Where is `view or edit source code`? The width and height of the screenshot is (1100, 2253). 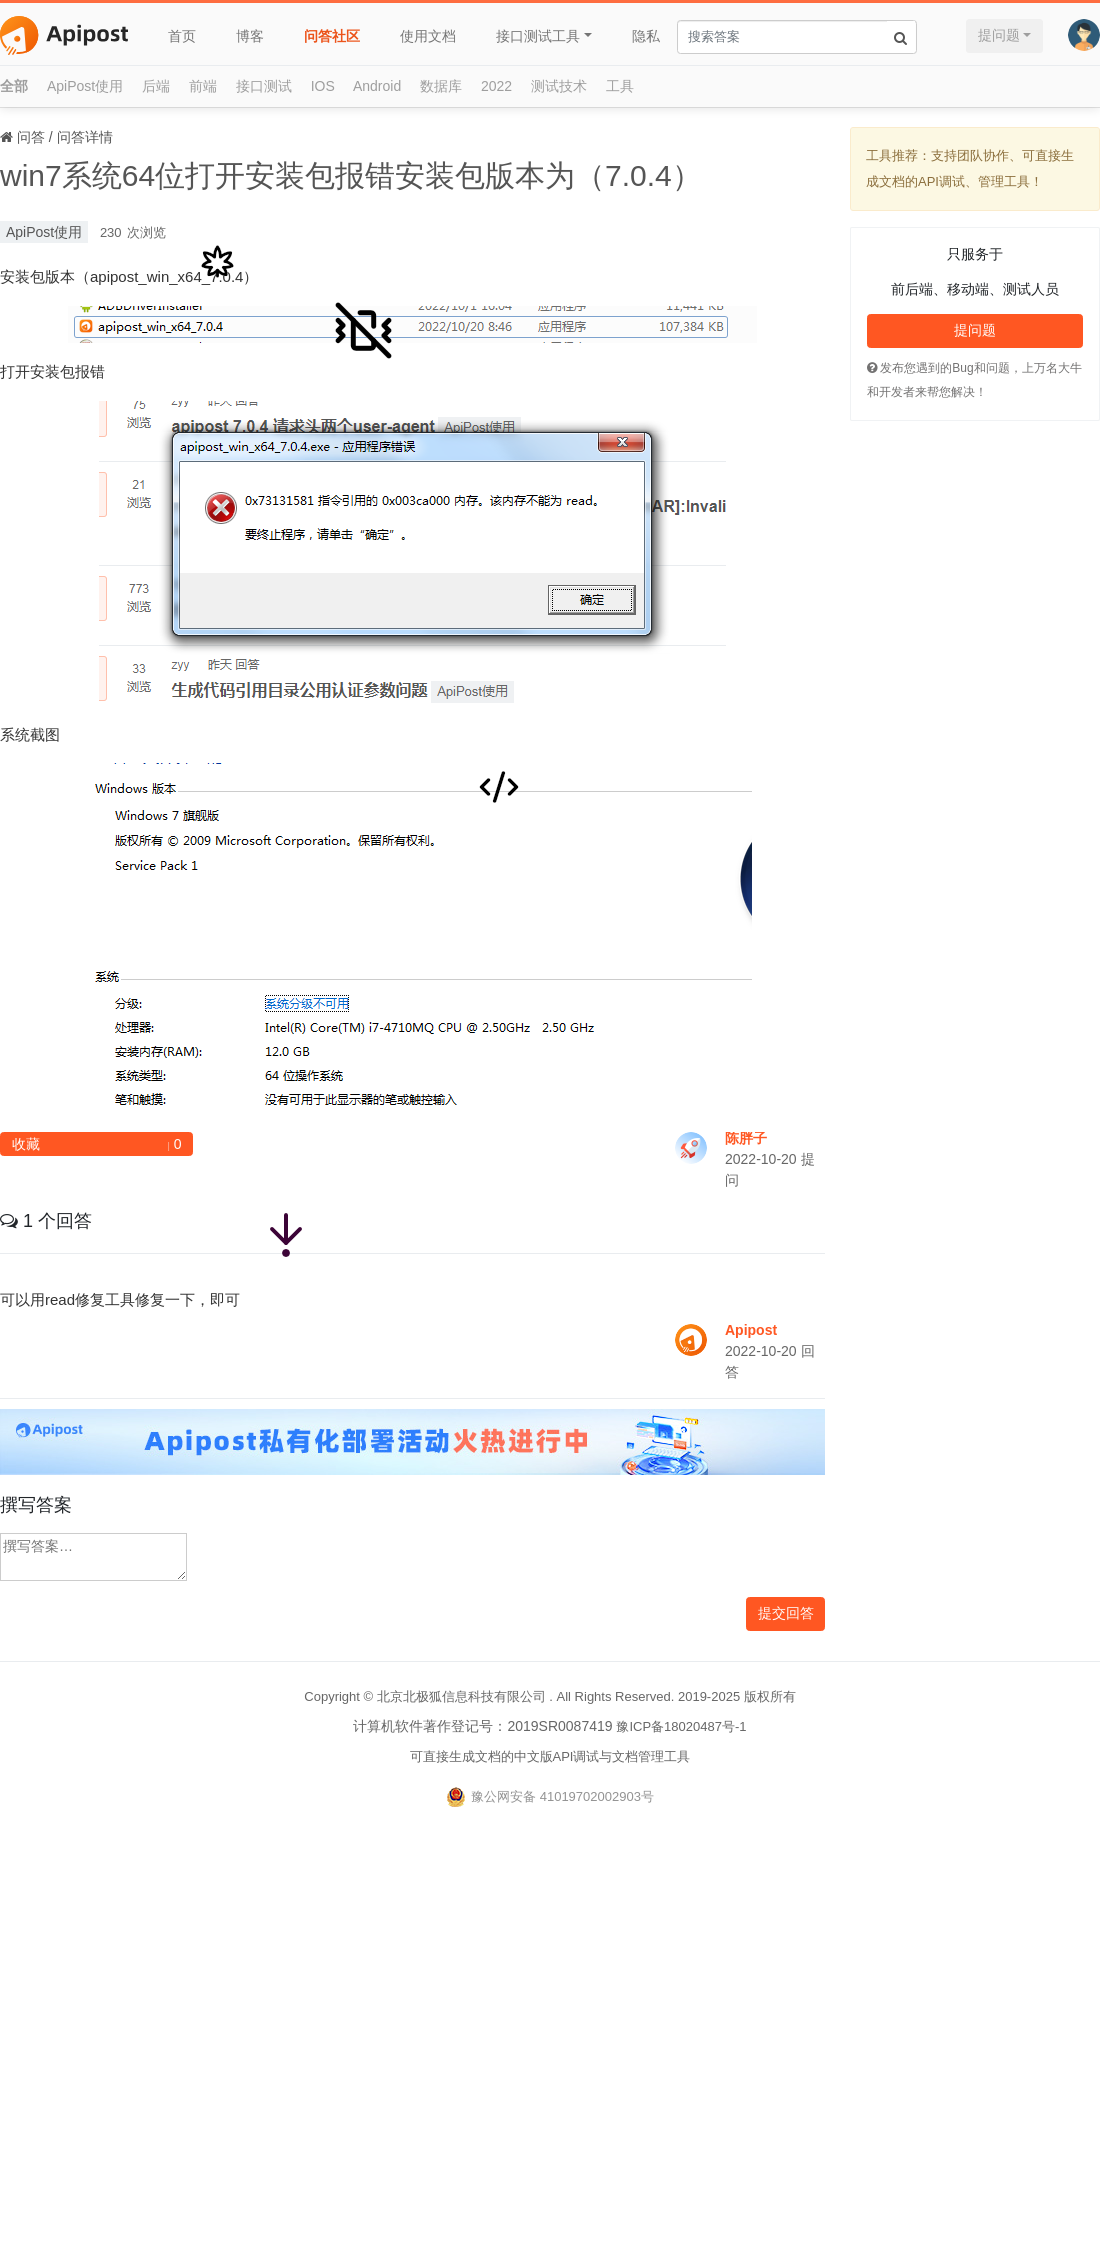 view or edit source code is located at coordinates (499, 787).